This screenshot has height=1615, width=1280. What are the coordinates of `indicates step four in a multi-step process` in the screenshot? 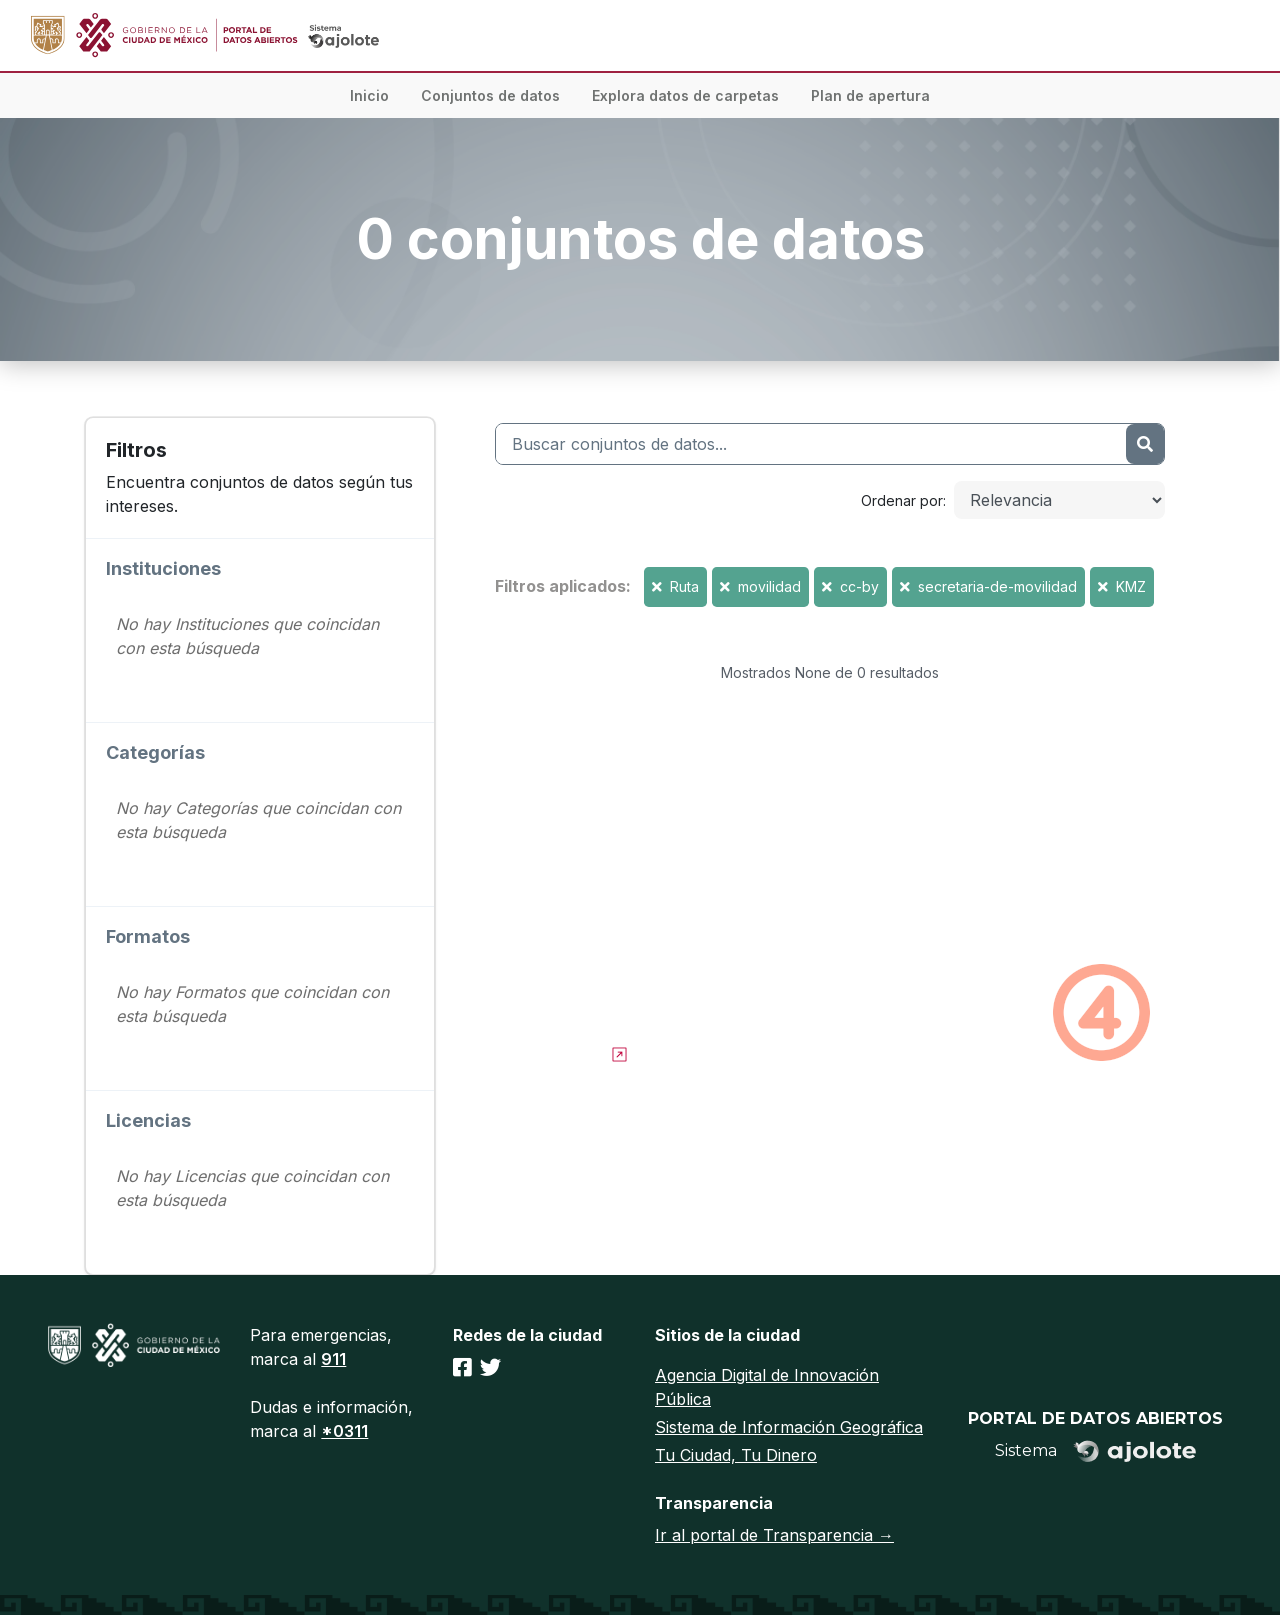 It's located at (1101, 1012).